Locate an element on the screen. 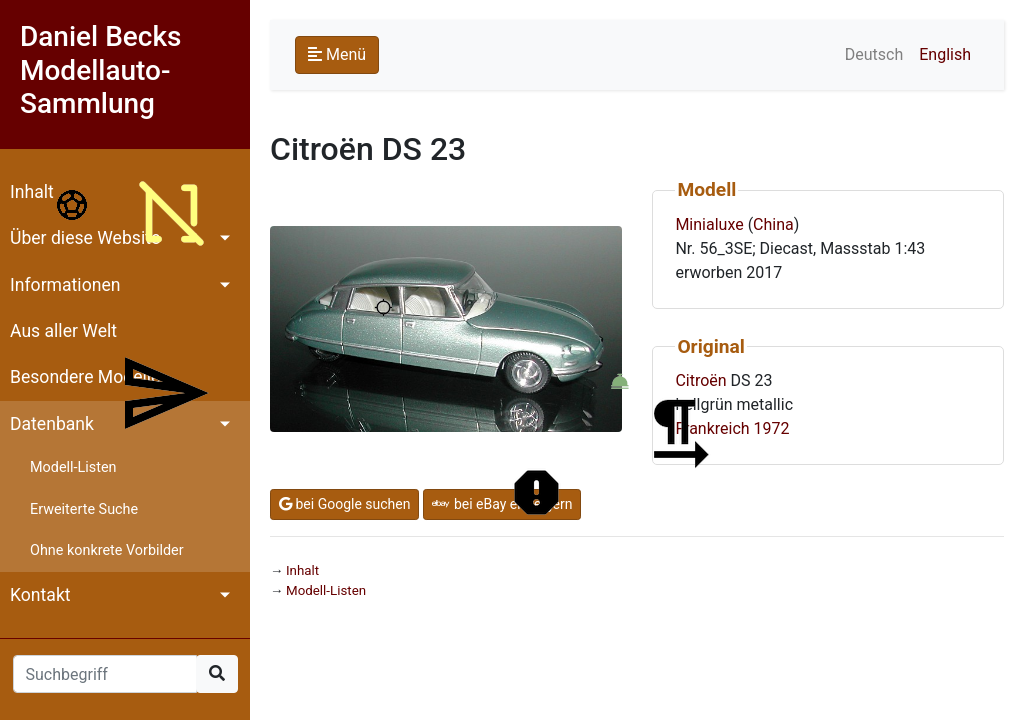 The height and width of the screenshot is (720, 1024). access soccer or football content is located at coordinates (72, 205).